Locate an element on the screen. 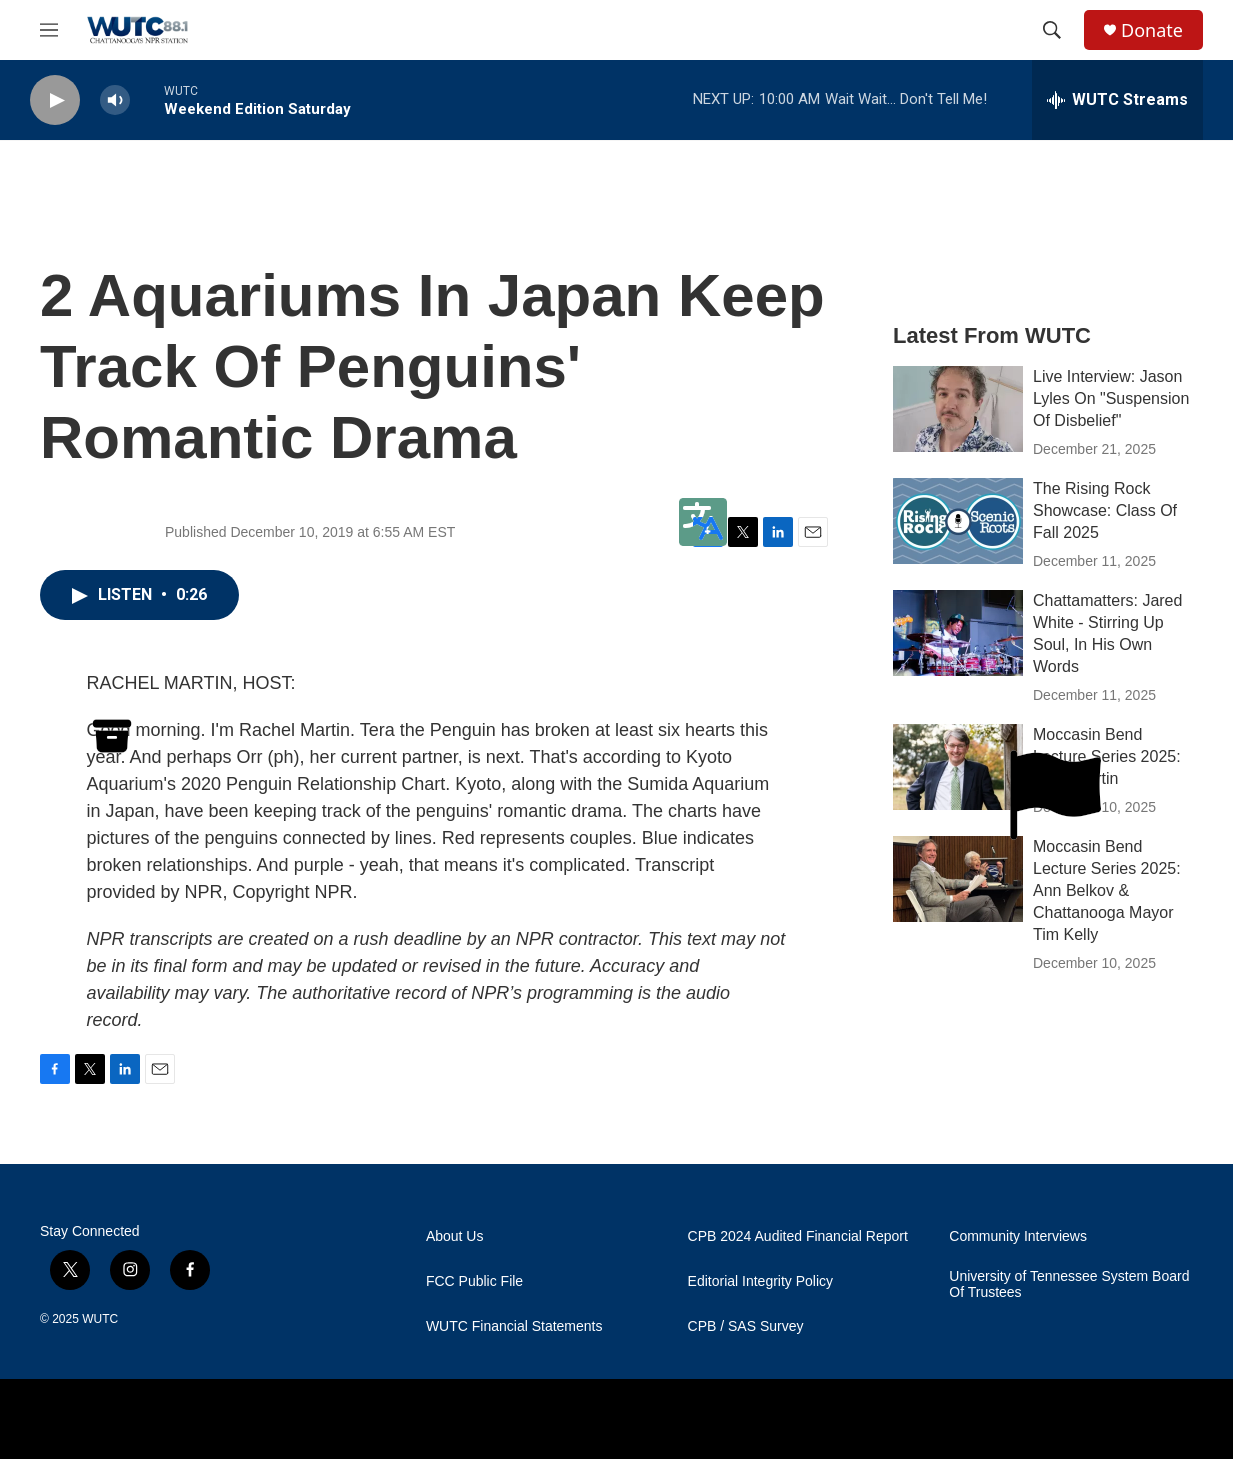  archive selected items is located at coordinates (112, 736).